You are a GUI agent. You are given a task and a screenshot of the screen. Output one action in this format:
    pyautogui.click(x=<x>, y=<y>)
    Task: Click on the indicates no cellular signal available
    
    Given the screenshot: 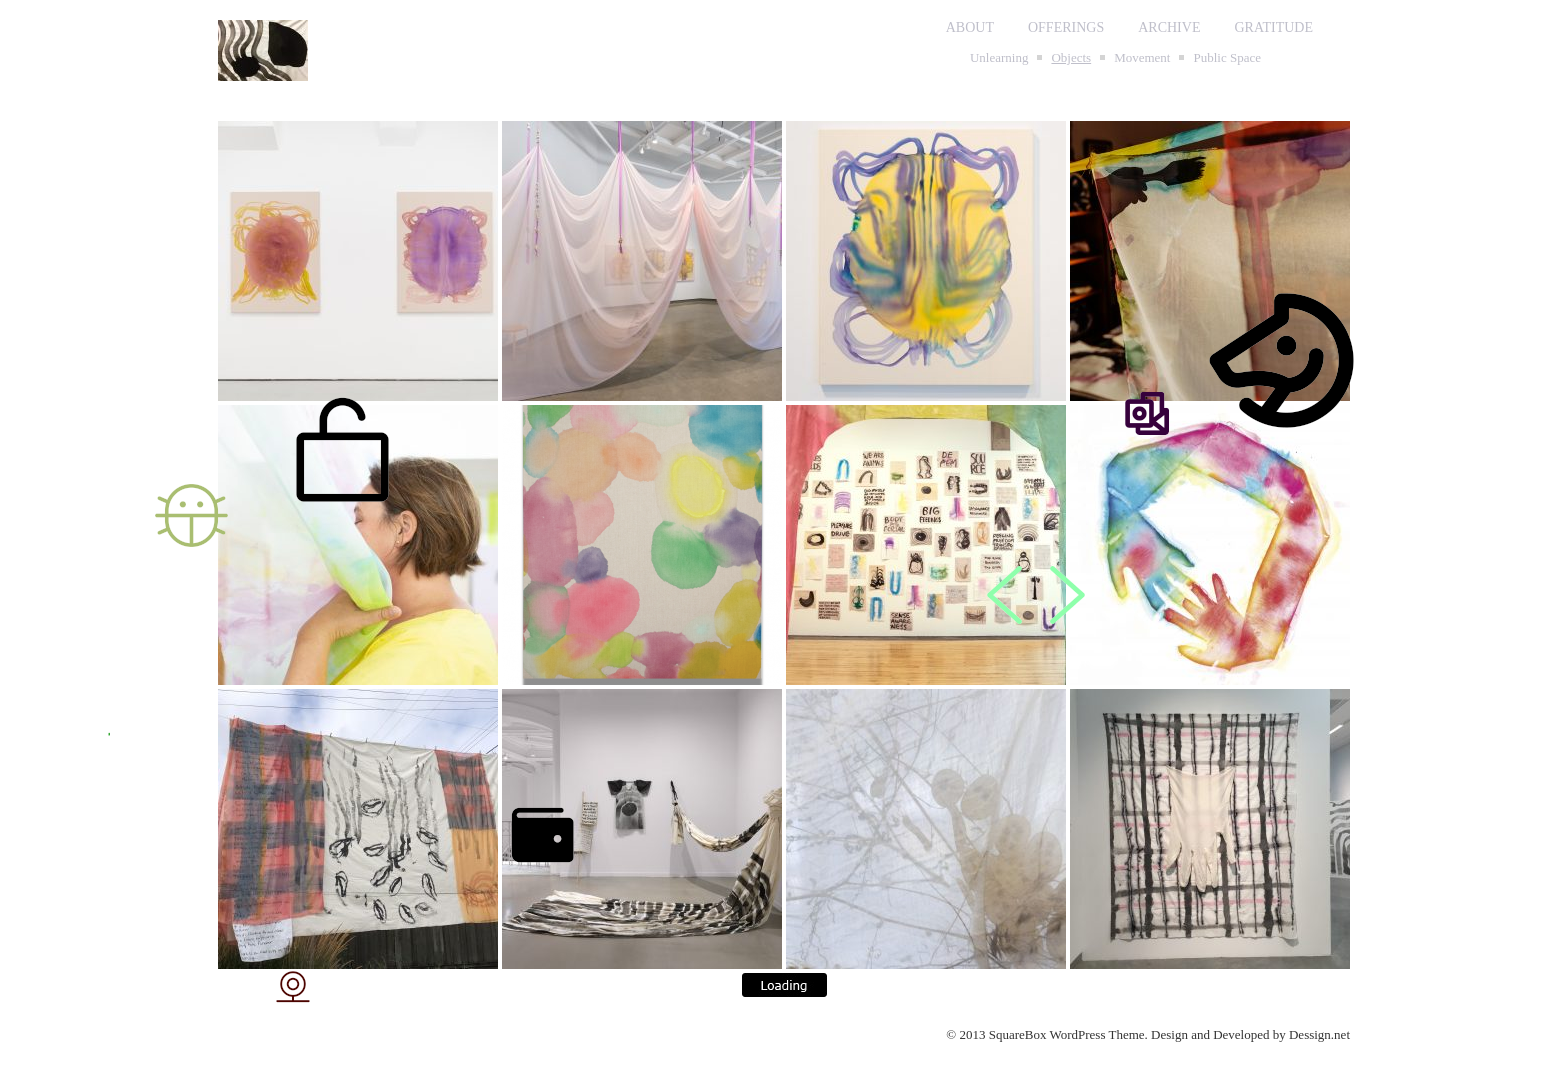 What is the action you would take?
    pyautogui.click(x=125, y=722)
    